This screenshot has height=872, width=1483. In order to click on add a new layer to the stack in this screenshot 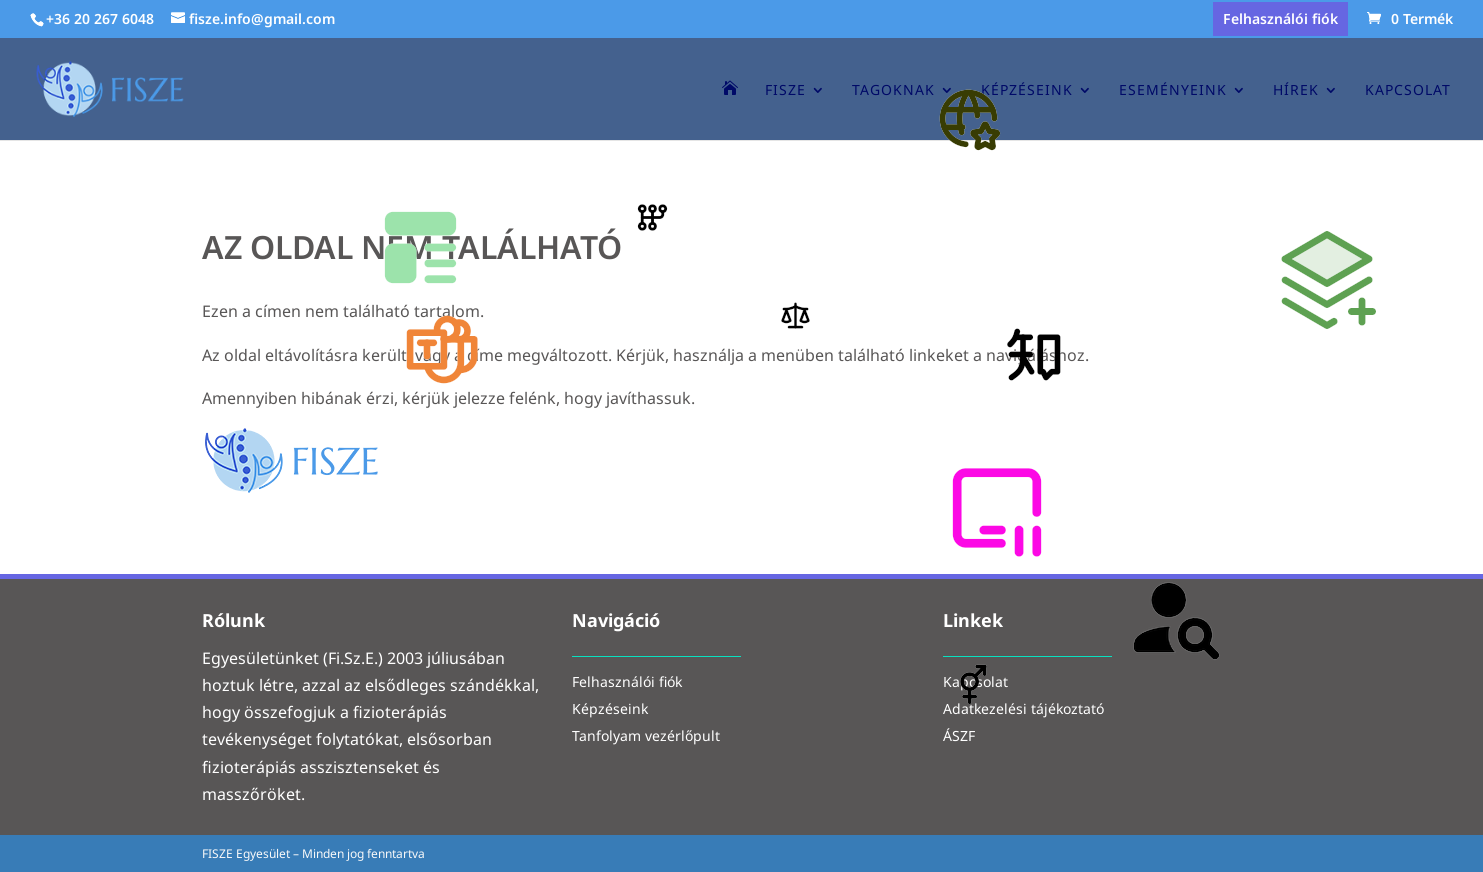, I will do `click(1327, 280)`.